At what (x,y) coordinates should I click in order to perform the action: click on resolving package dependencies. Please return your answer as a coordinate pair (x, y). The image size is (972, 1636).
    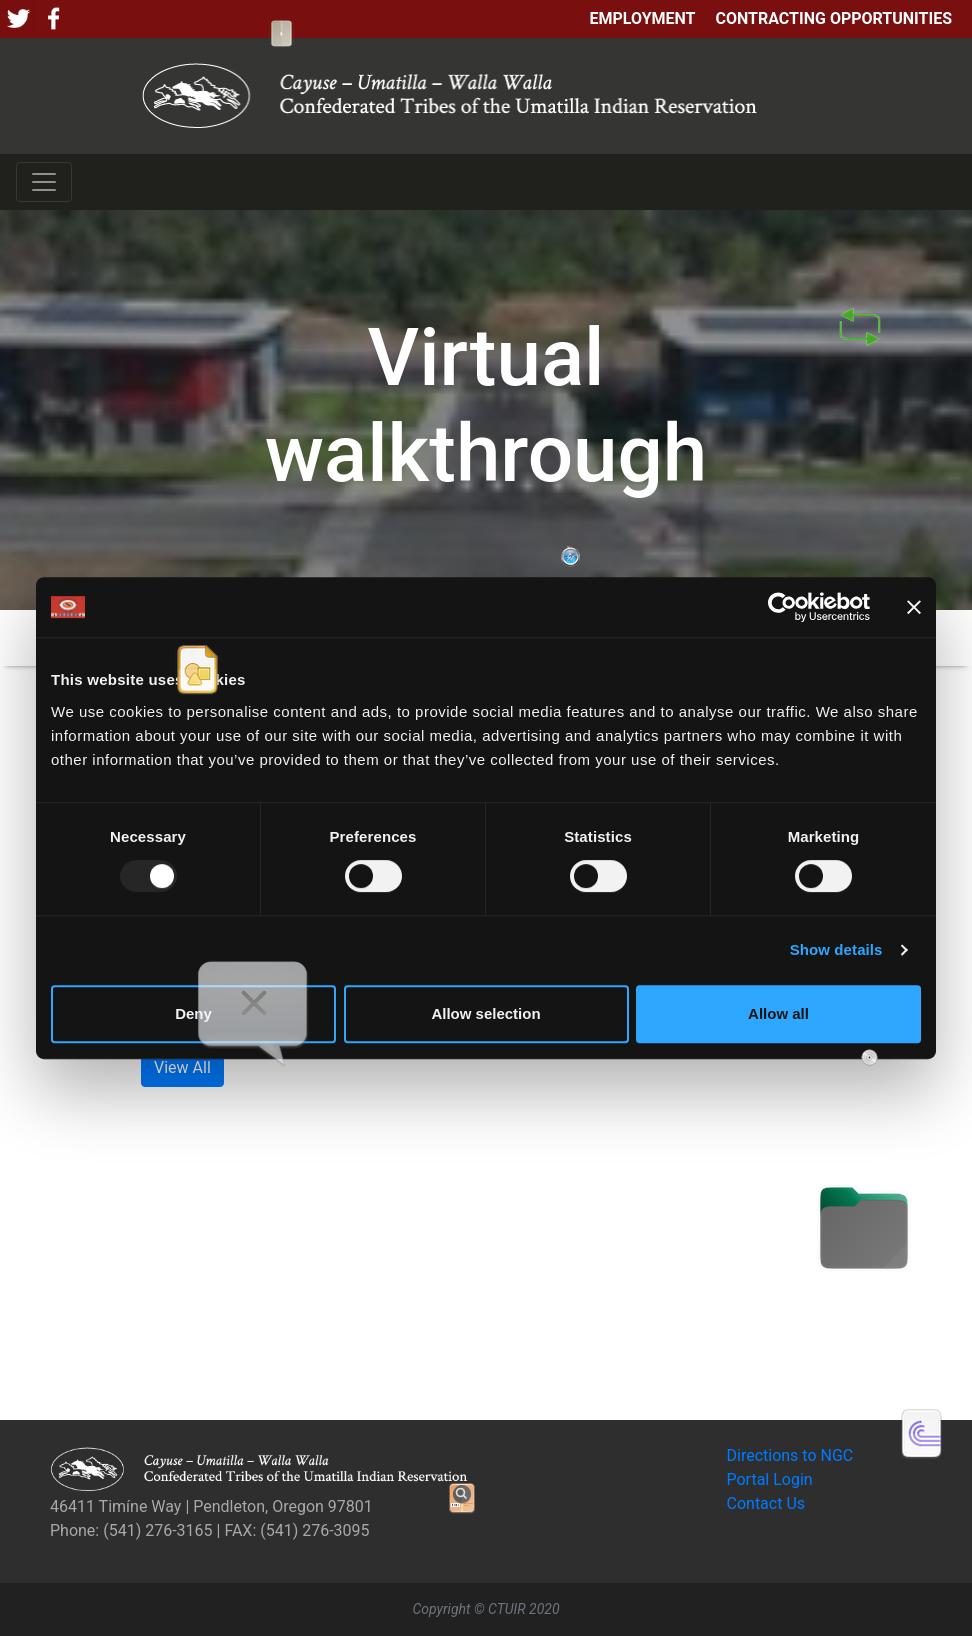
    Looking at the image, I should click on (462, 1498).